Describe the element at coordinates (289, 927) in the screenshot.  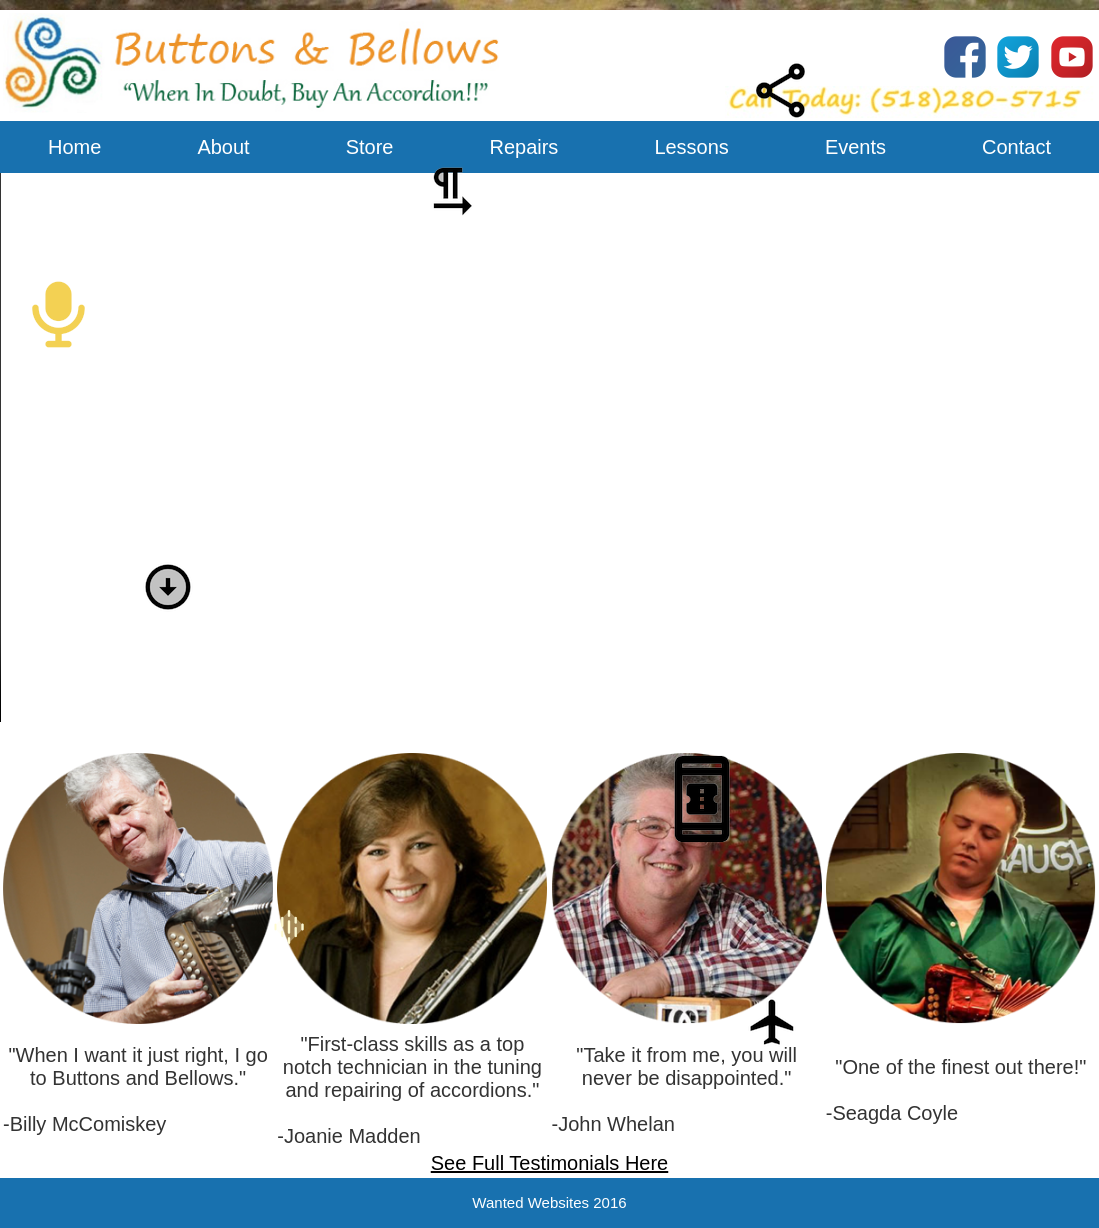
I see `open google podcasts app` at that location.